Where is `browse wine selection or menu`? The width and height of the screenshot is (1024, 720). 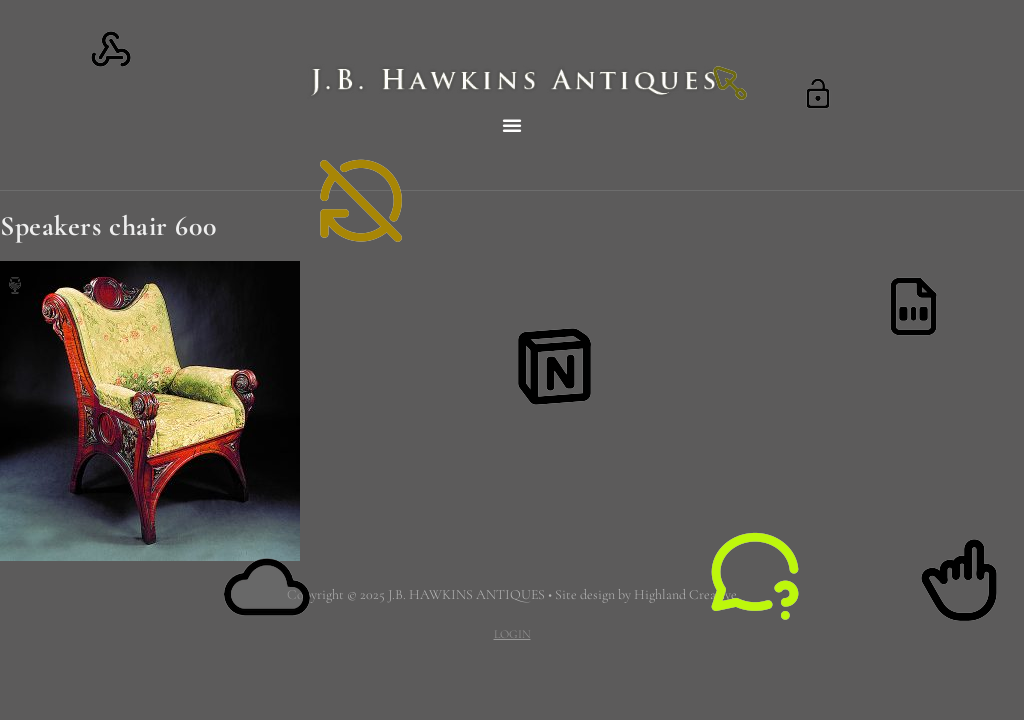 browse wine selection or menu is located at coordinates (15, 285).